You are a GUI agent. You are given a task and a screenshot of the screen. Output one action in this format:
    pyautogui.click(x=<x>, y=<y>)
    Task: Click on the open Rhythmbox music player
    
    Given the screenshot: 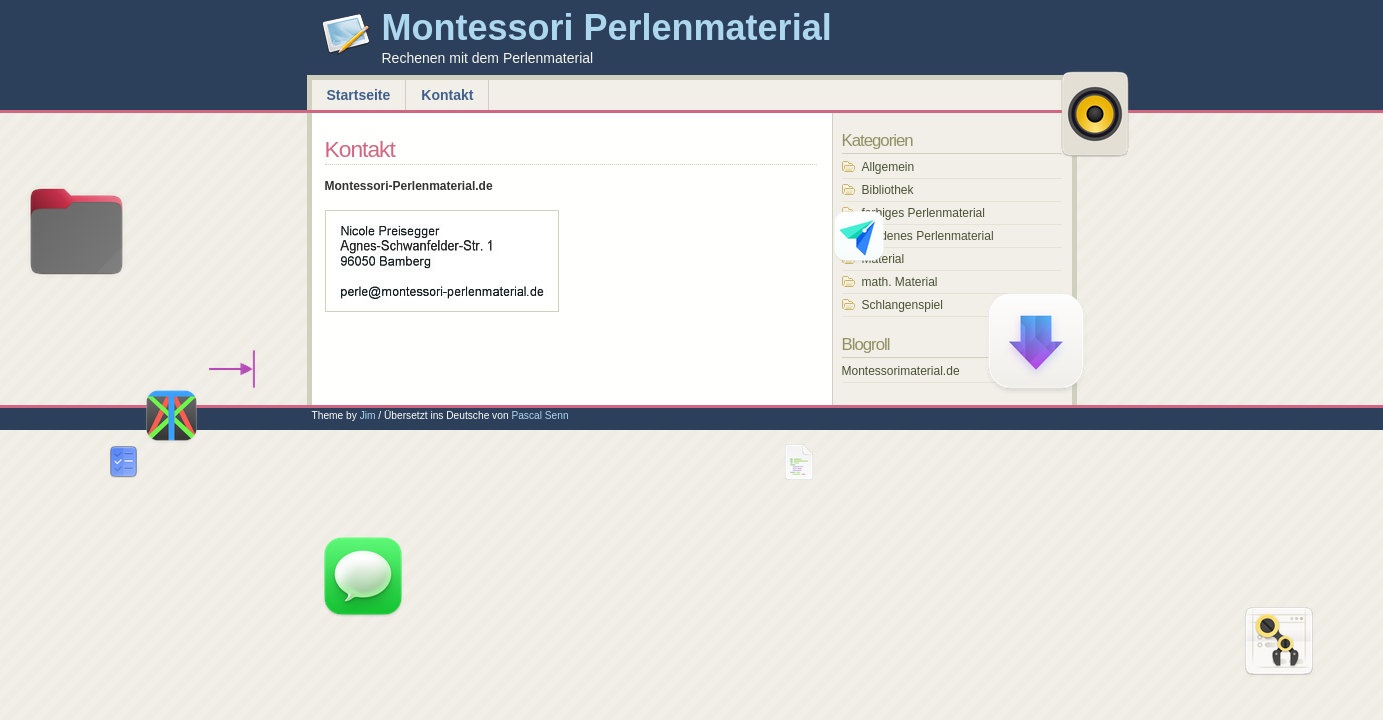 What is the action you would take?
    pyautogui.click(x=1095, y=114)
    